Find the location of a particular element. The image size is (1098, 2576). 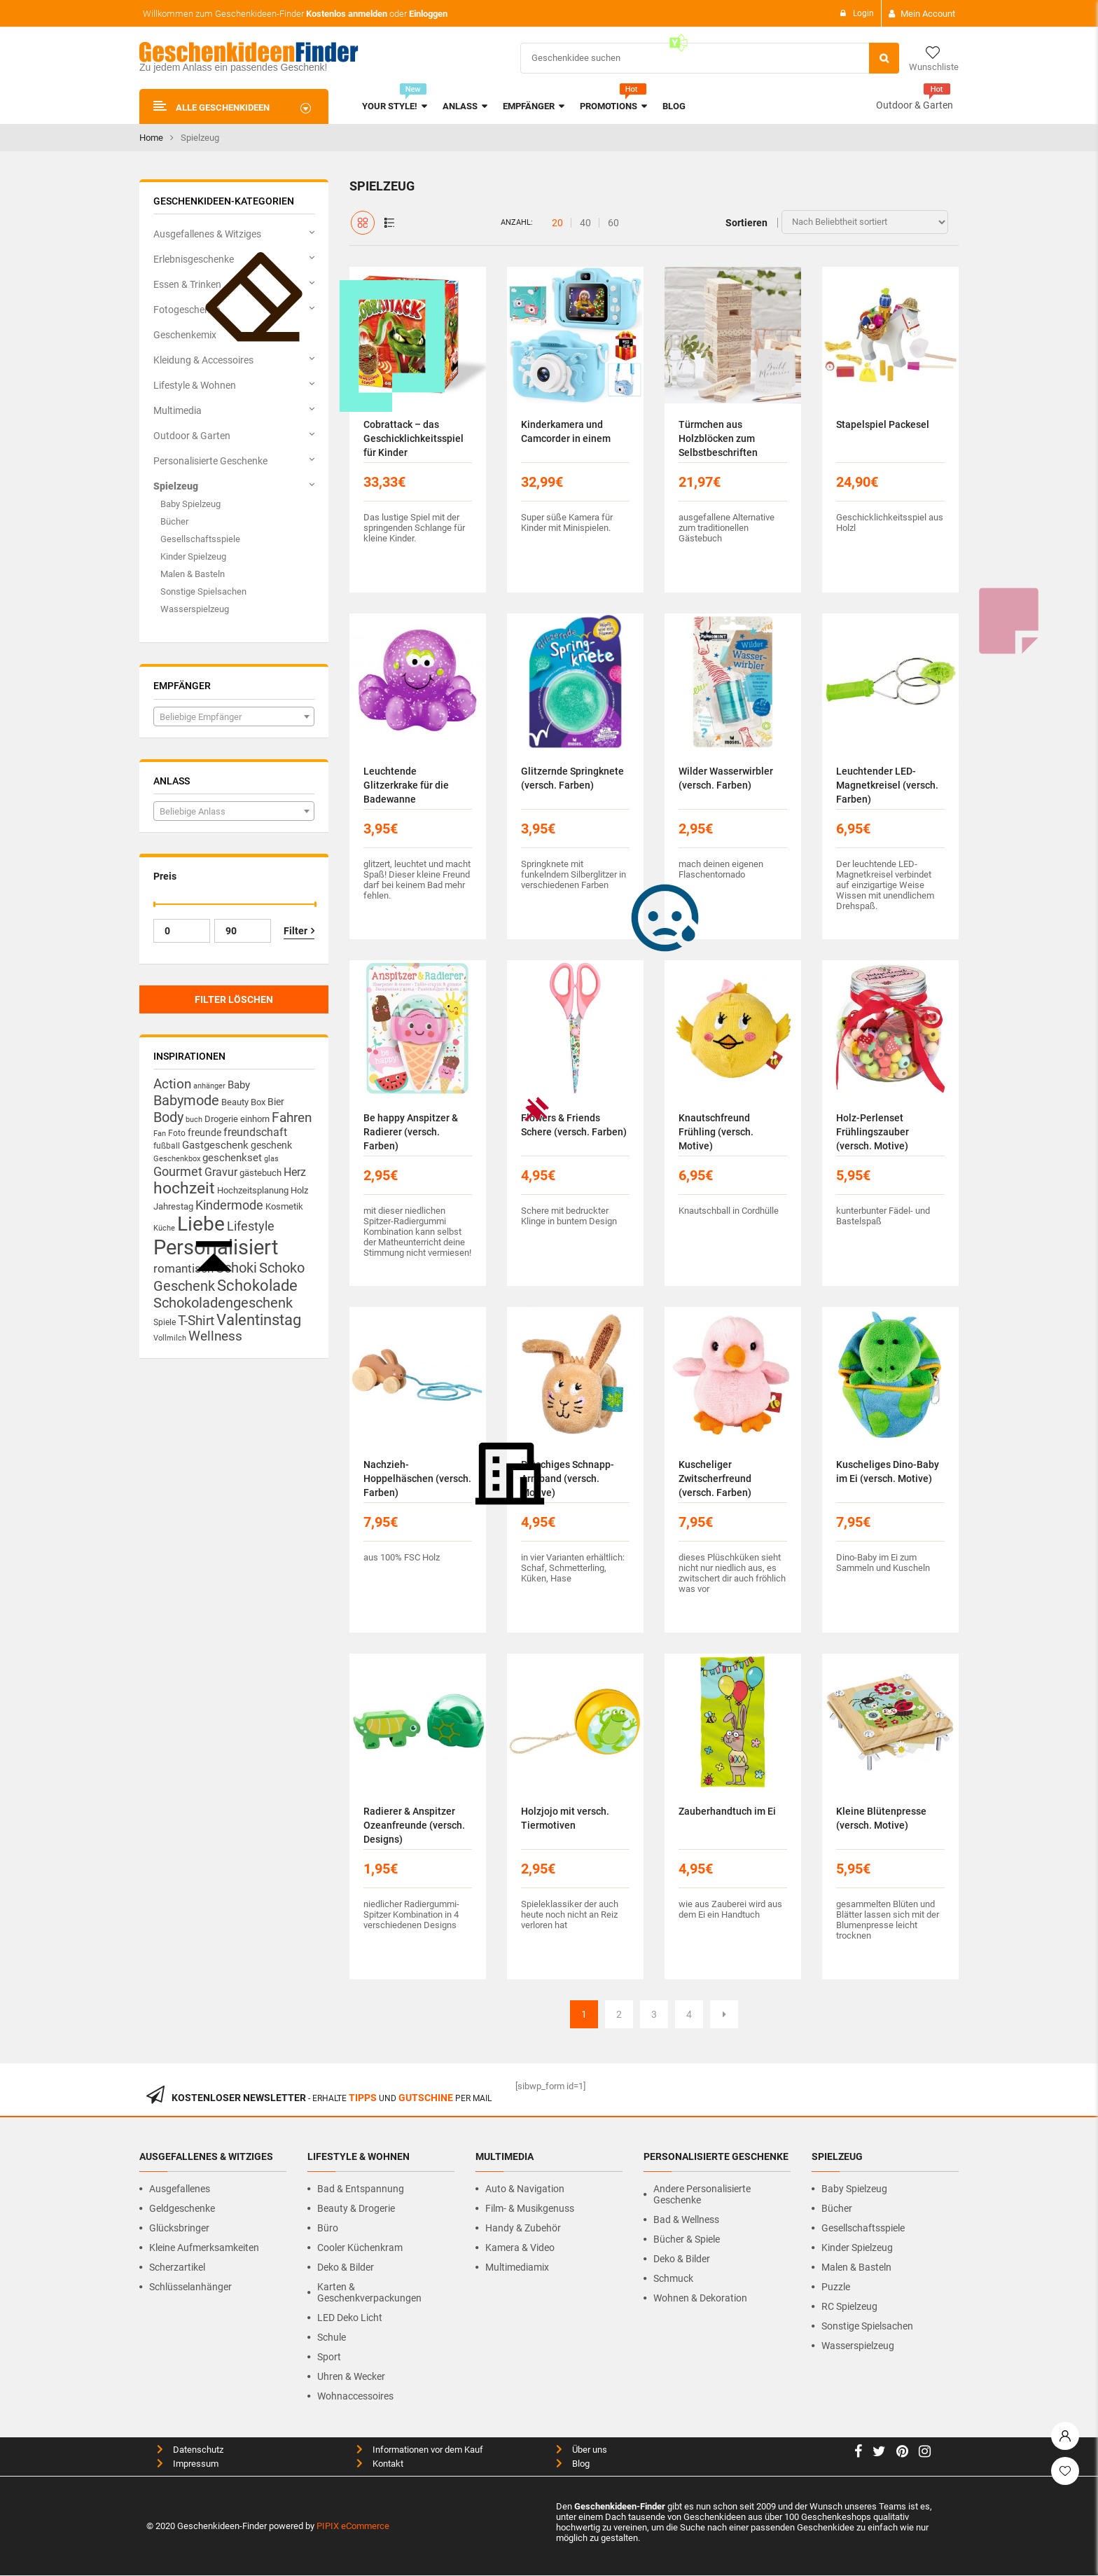

skip to the beginning or top of content is located at coordinates (214, 1256).